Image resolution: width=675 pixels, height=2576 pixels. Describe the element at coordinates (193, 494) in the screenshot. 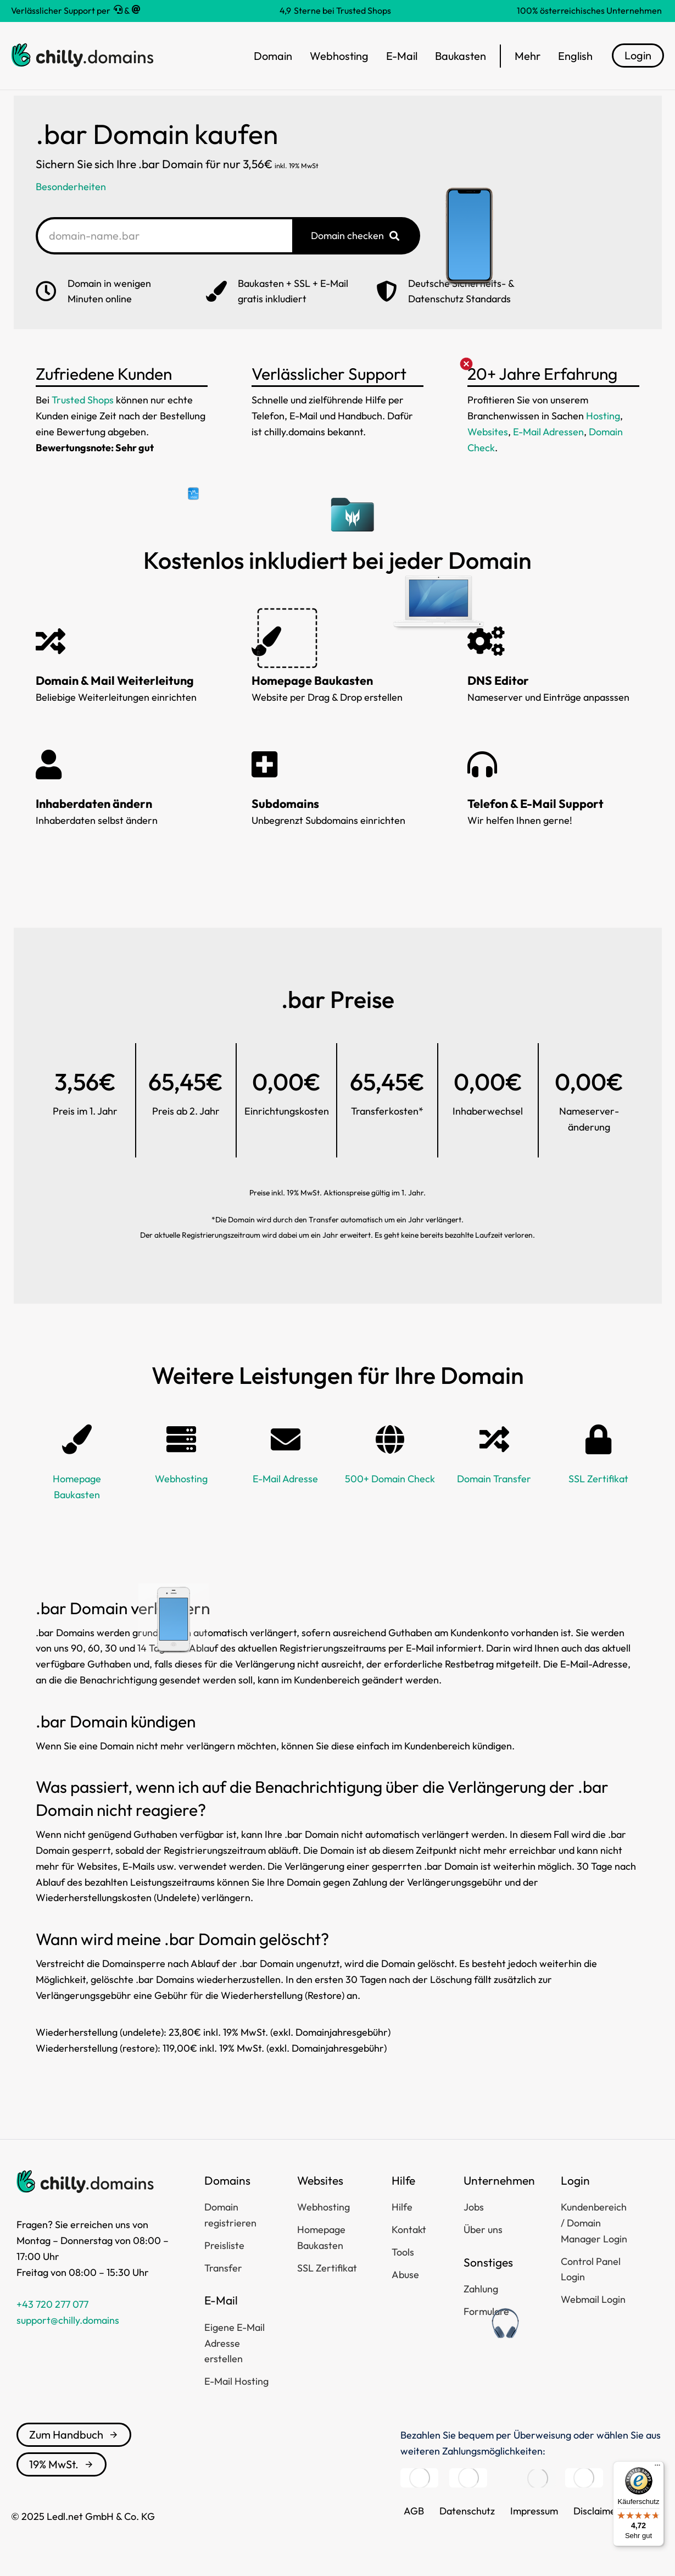

I see `a VirtualBox virtual machine configuration file` at that location.